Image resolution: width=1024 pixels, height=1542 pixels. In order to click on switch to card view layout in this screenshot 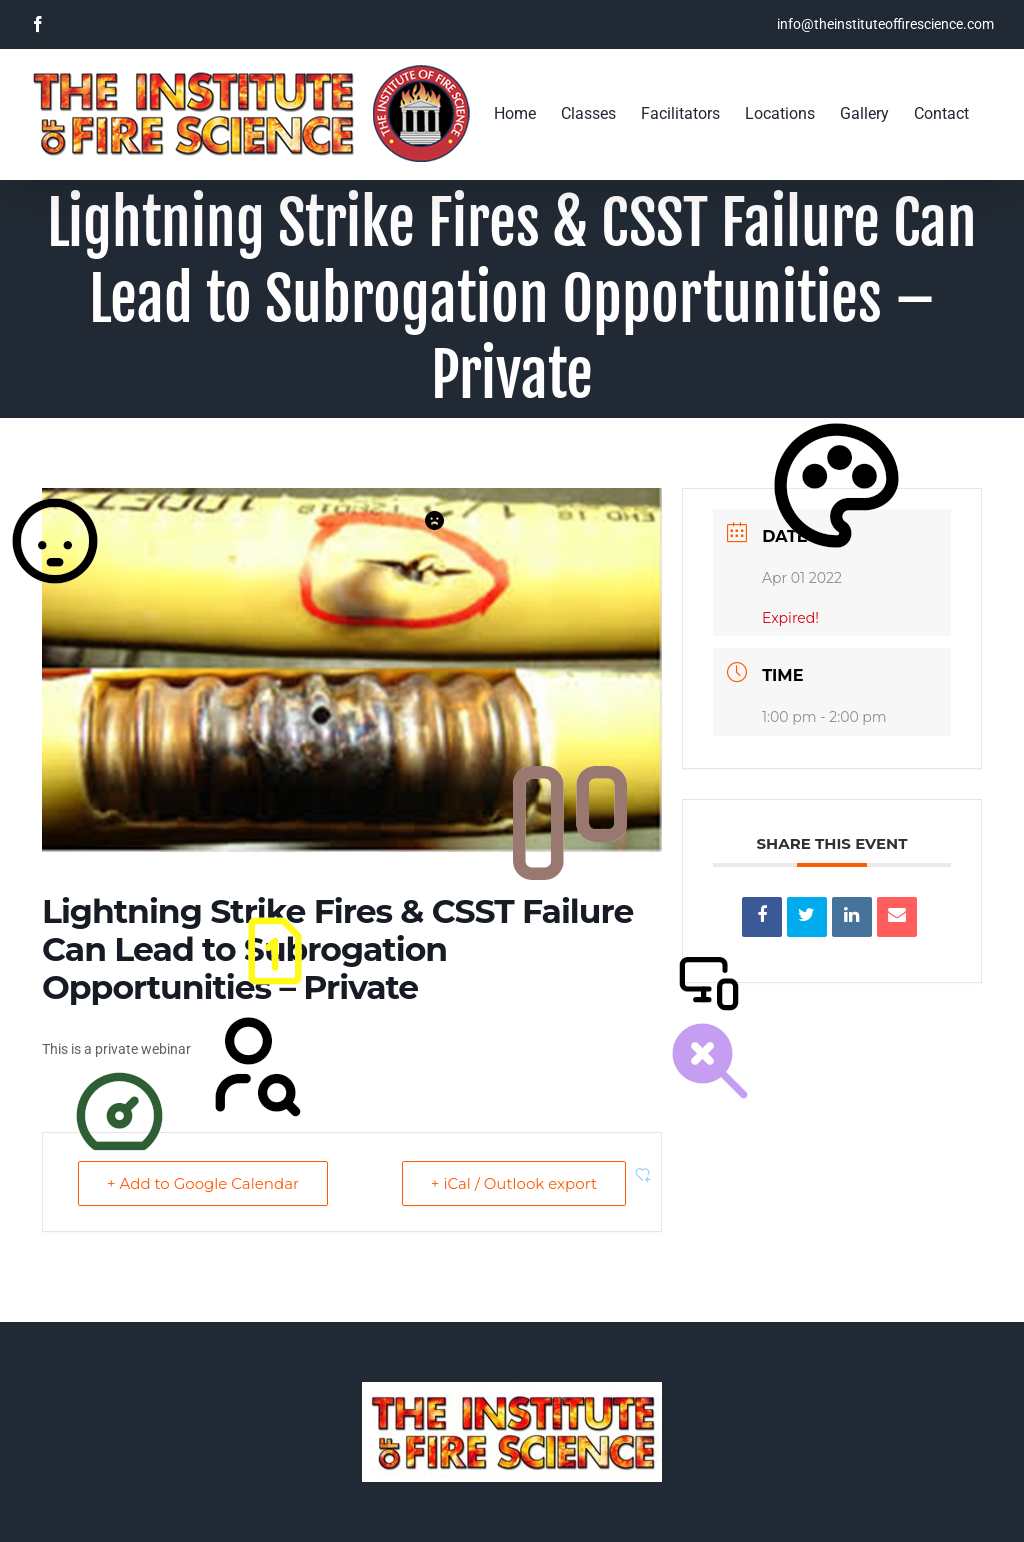, I will do `click(570, 823)`.